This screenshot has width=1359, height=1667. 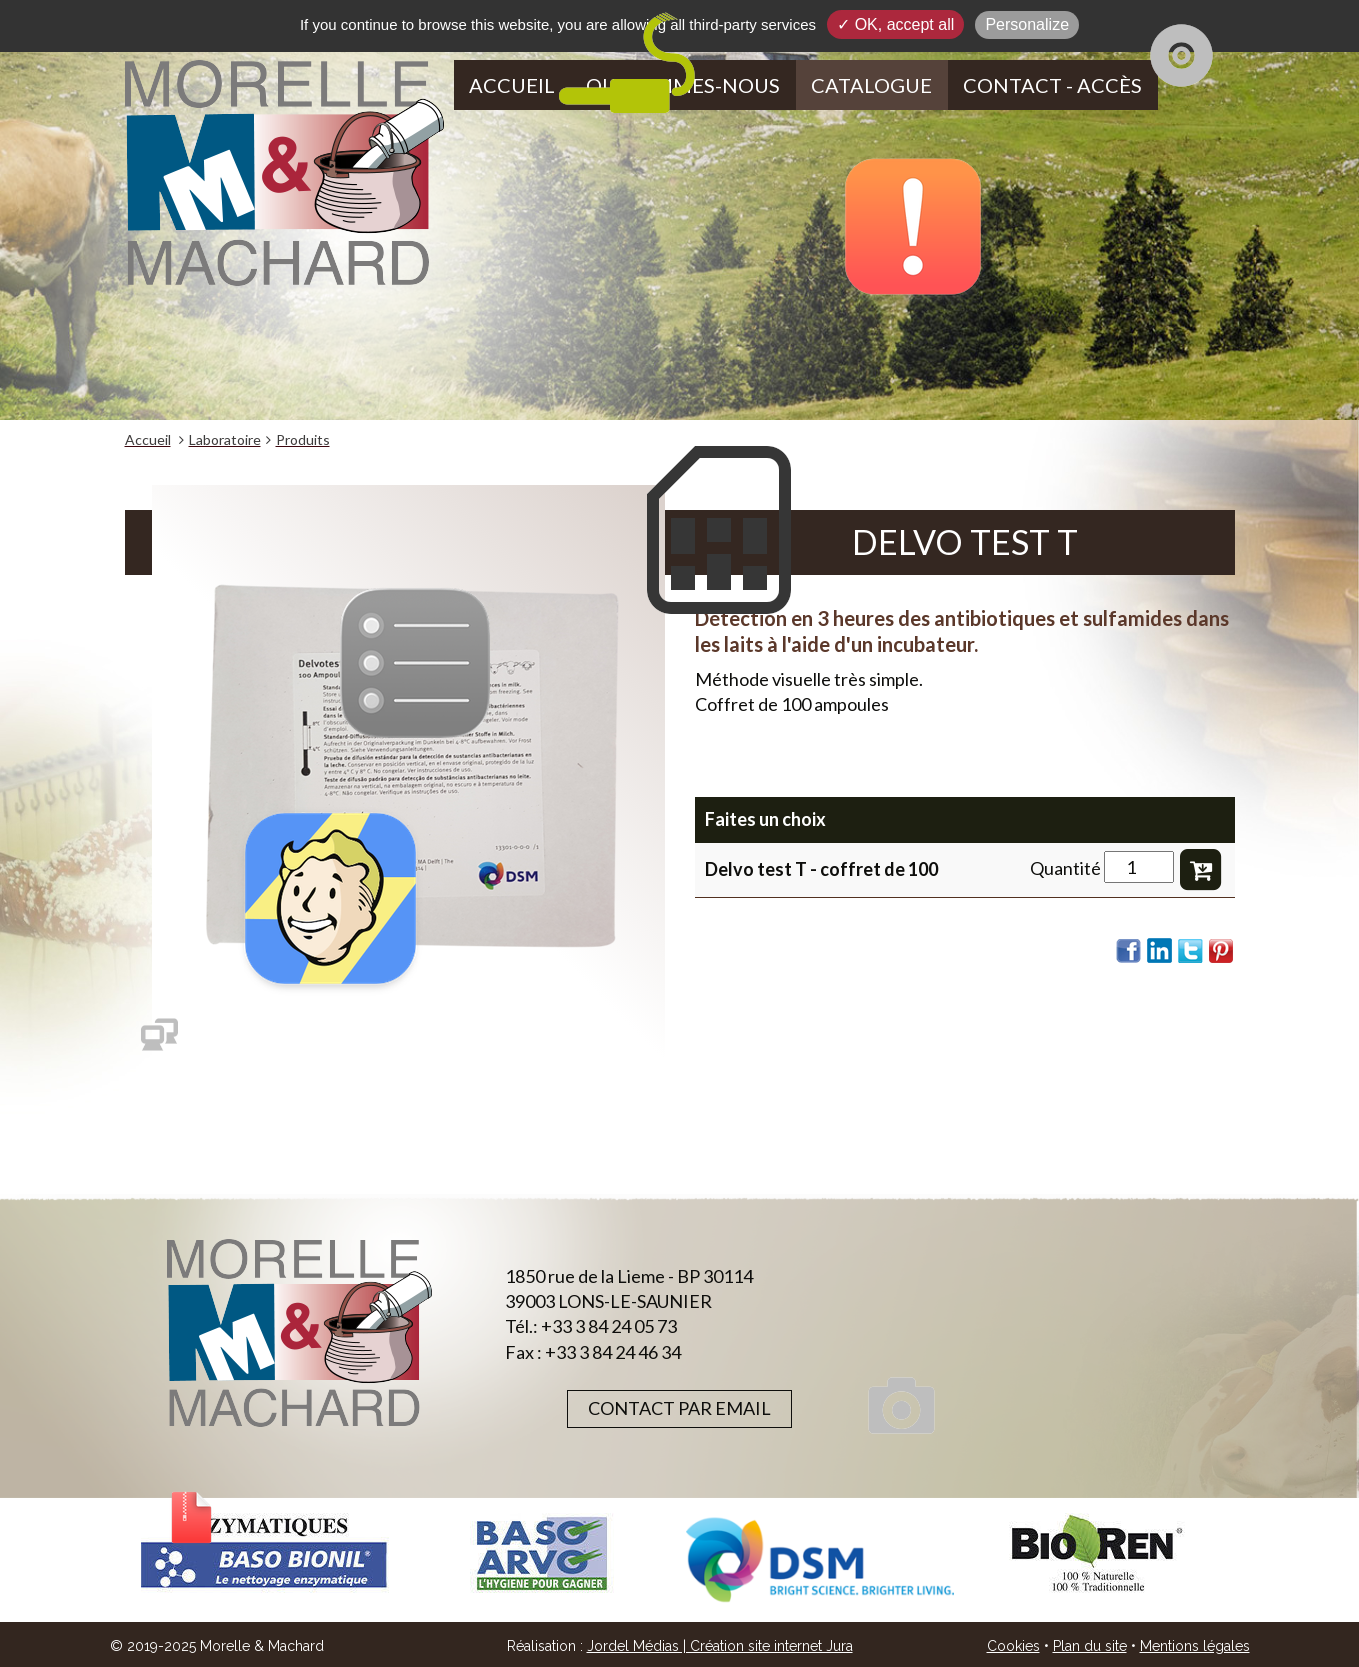 What do you see at coordinates (415, 663) in the screenshot?
I see `open the reminders app` at bounding box center [415, 663].